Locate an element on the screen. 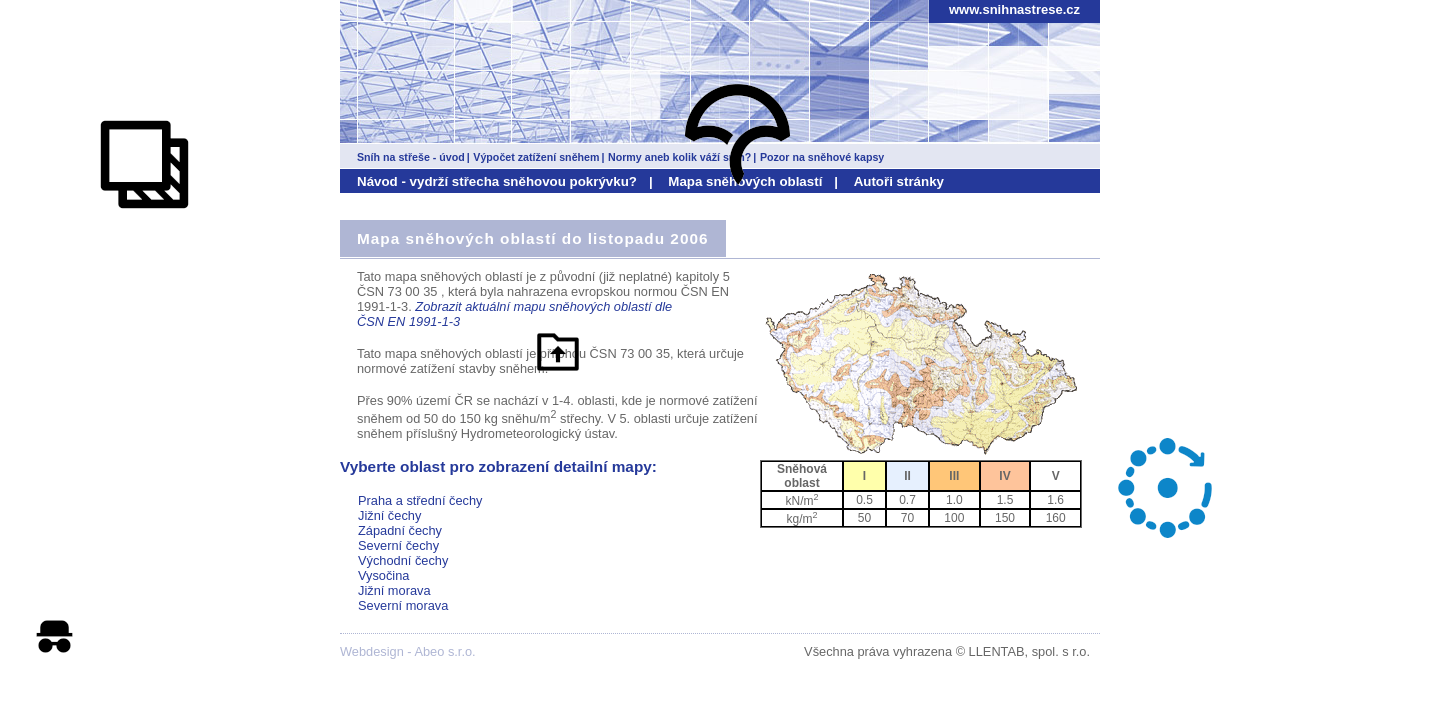  upload files to a folder is located at coordinates (558, 352).